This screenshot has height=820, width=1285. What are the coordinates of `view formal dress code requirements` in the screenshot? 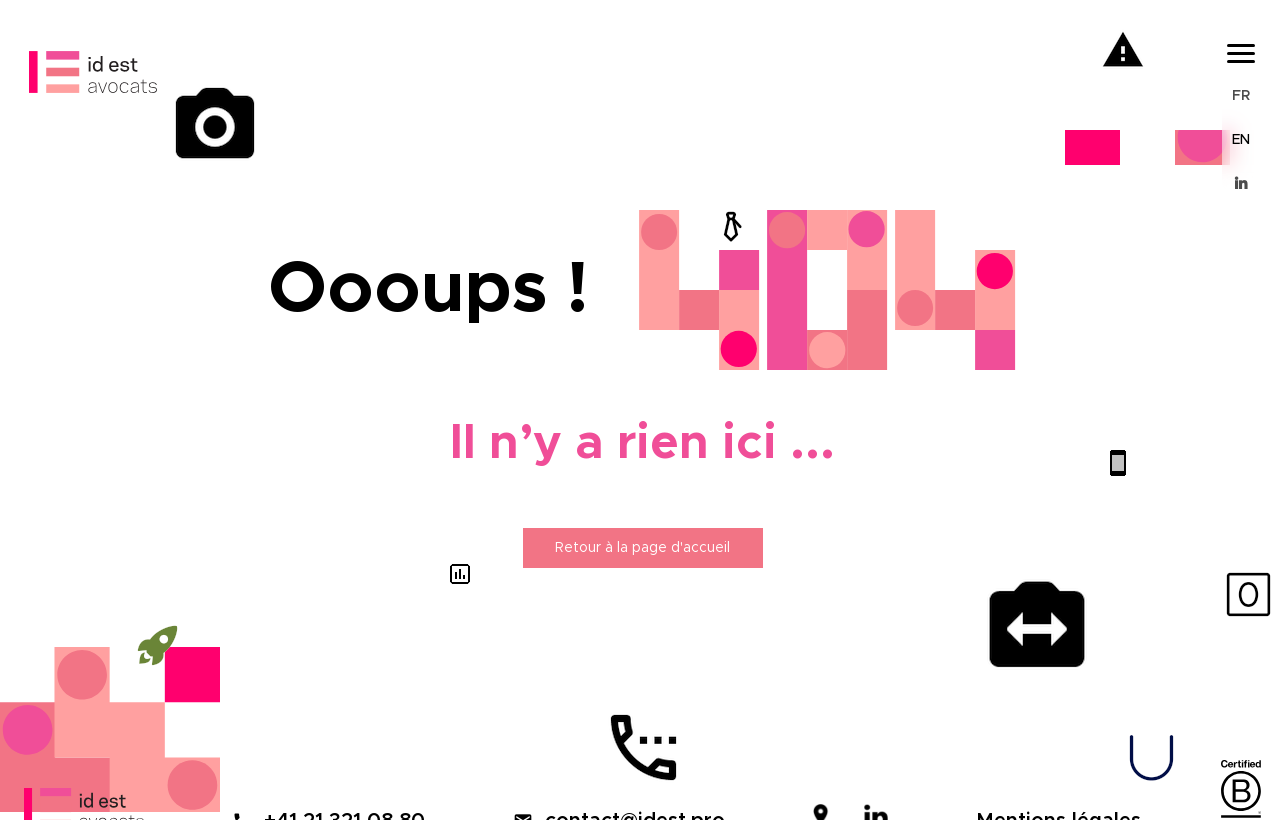 It's located at (731, 226).